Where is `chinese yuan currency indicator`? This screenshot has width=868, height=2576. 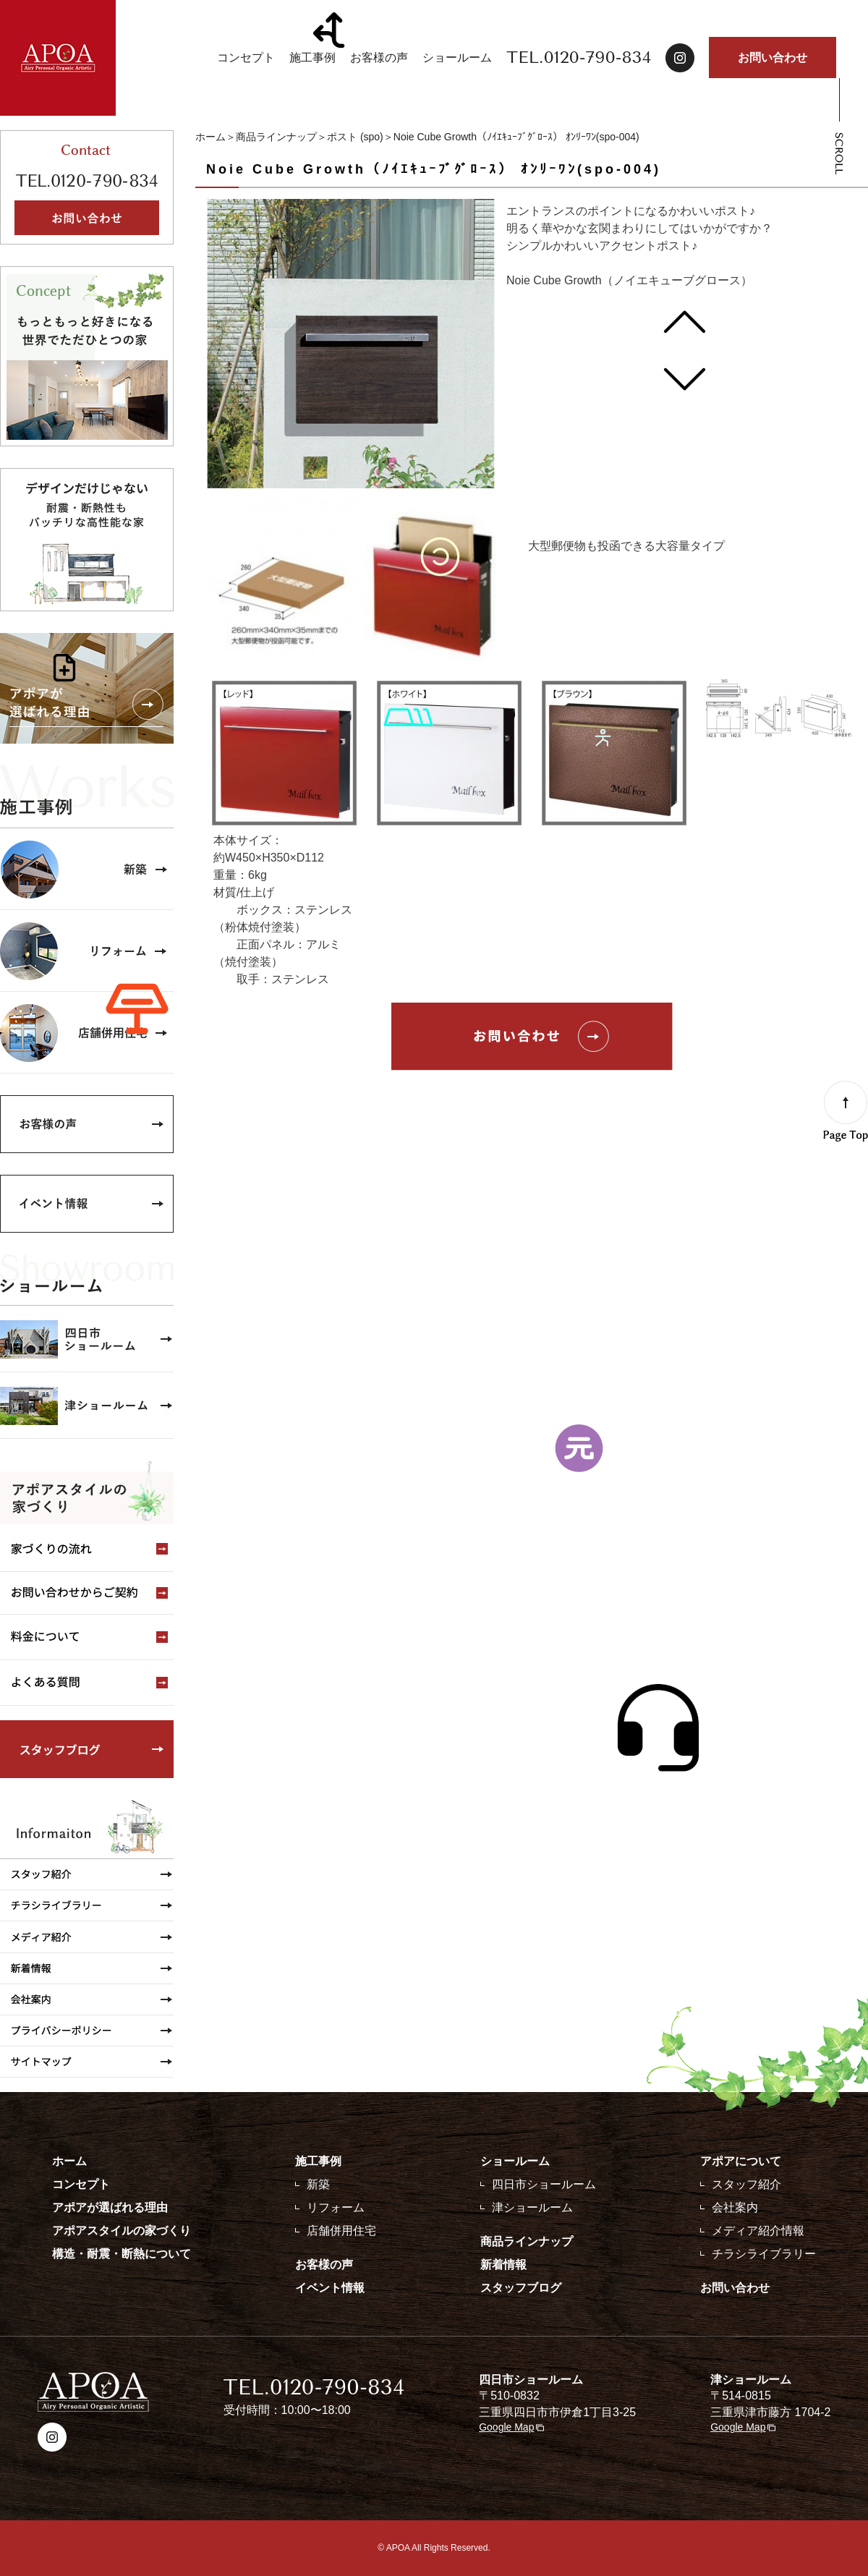 chinese yuan currency indicator is located at coordinates (579, 1450).